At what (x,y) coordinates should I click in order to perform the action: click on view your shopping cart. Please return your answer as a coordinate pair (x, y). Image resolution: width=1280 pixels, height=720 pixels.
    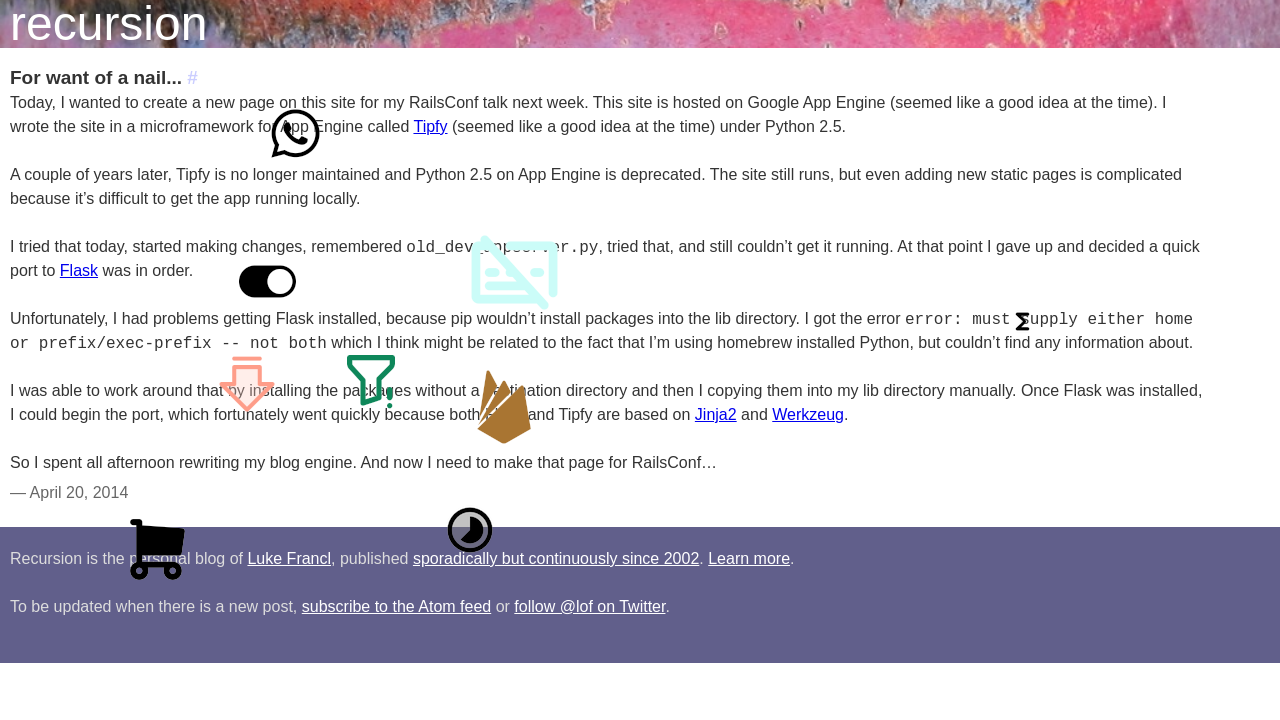
    Looking at the image, I should click on (157, 549).